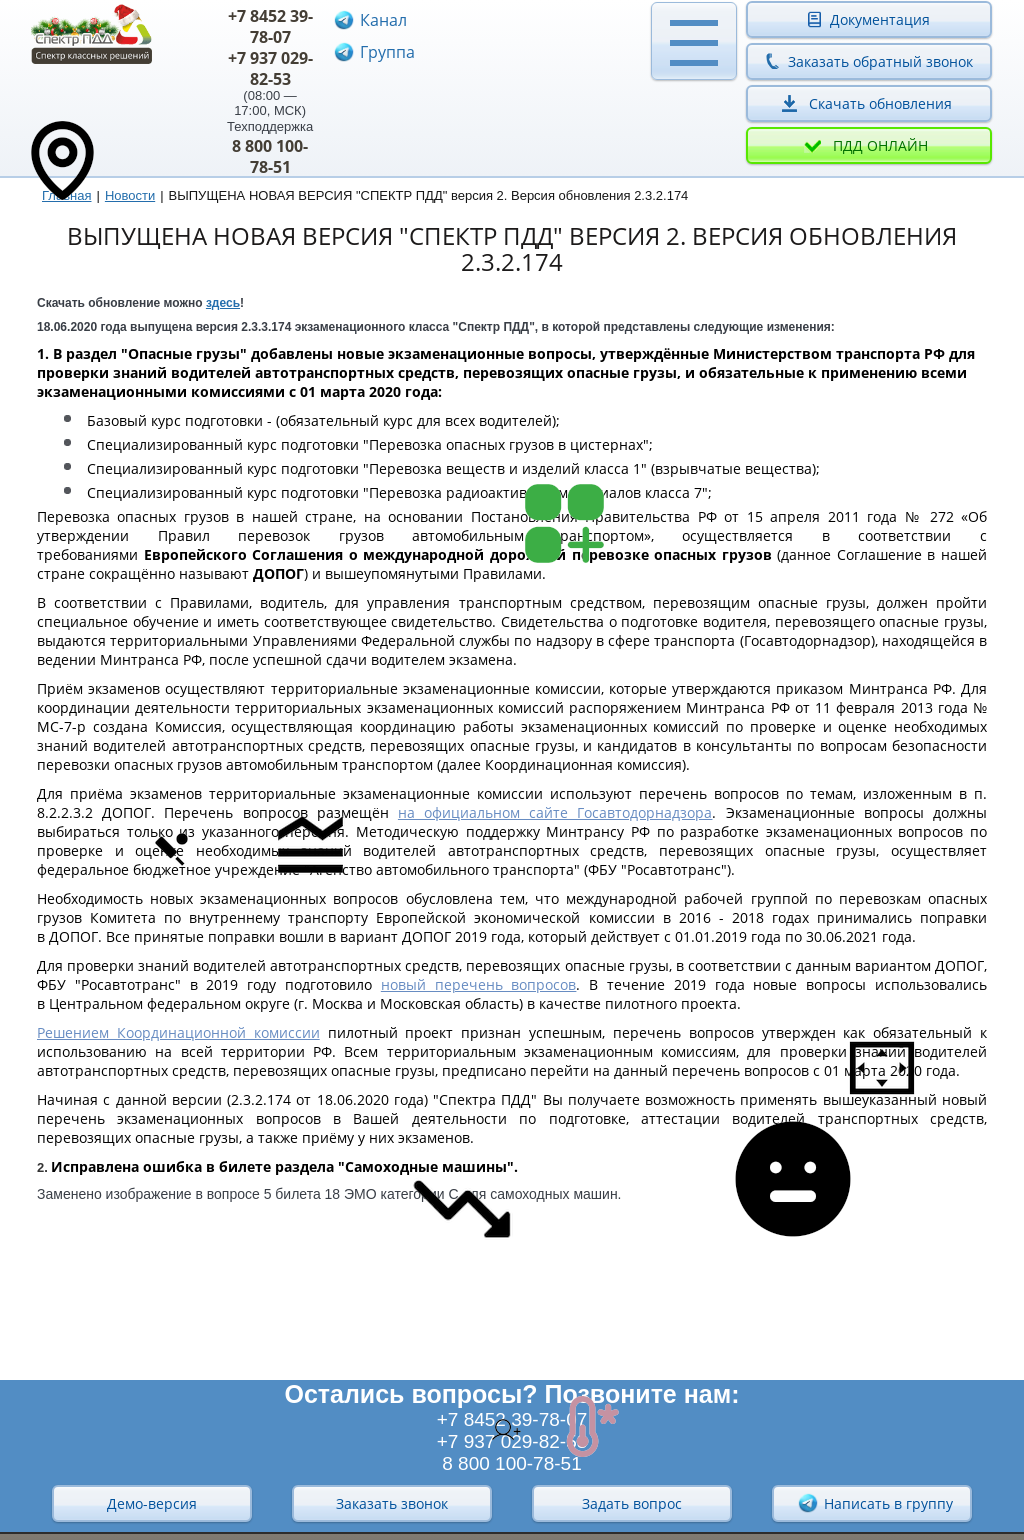 The width and height of the screenshot is (1024, 1540). I want to click on access cricket sports content, so click(171, 849).